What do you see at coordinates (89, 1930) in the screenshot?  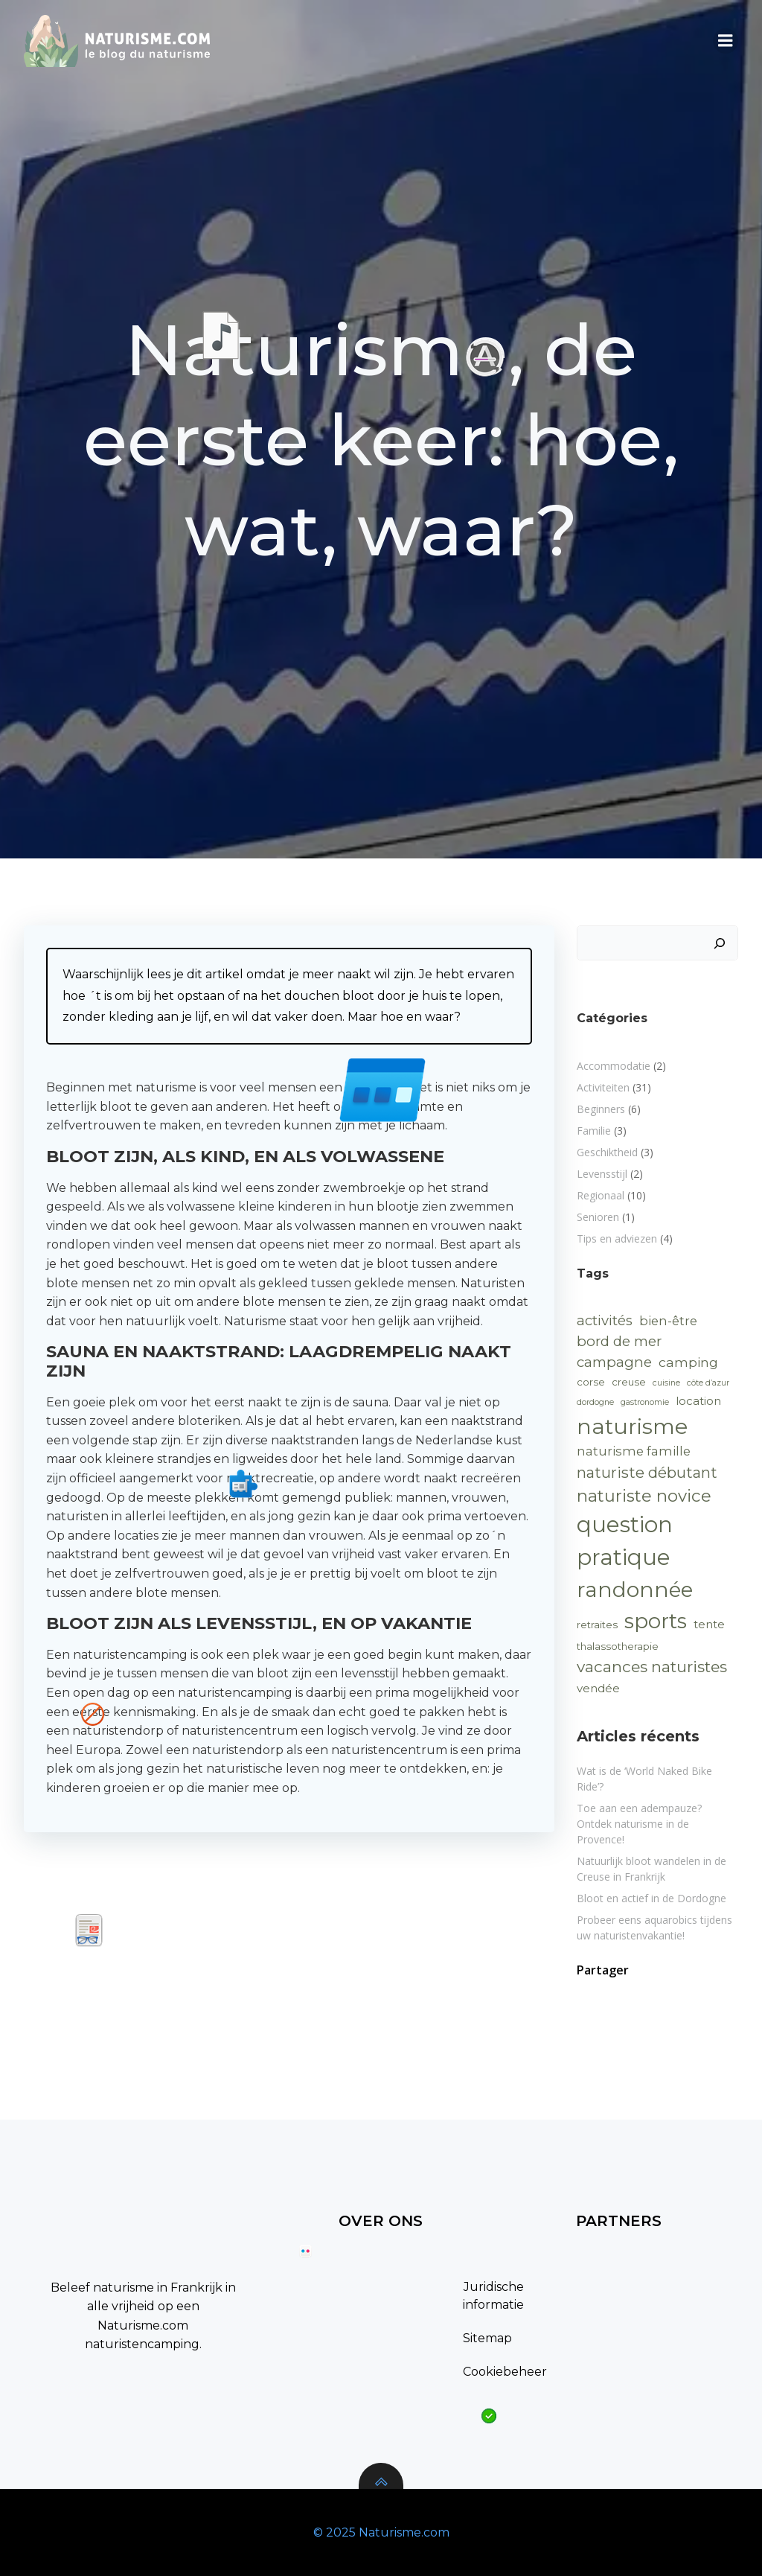 I see `open evince document viewer` at bounding box center [89, 1930].